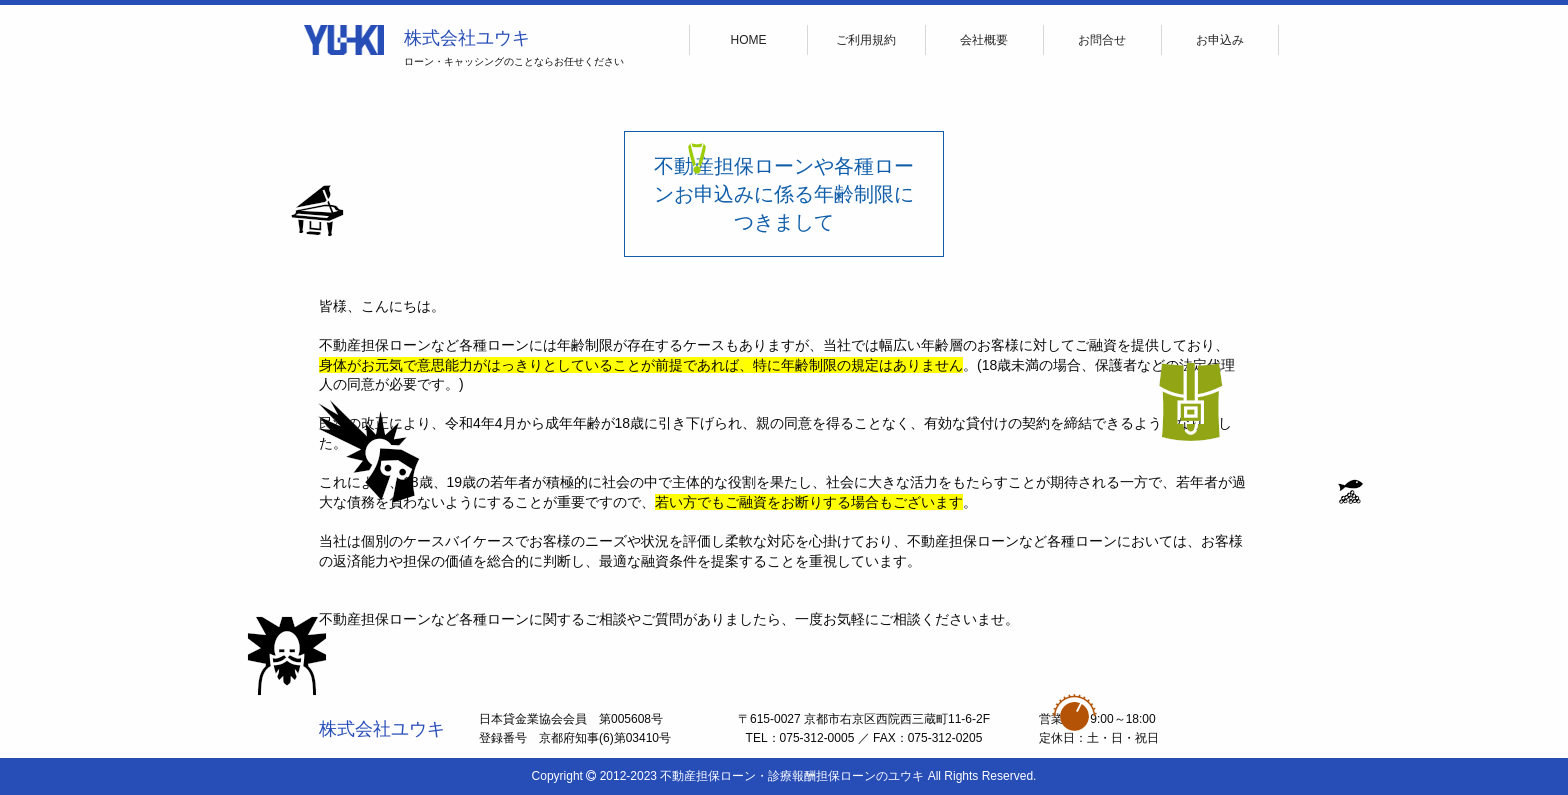 The height and width of the screenshot is (795, 1568). I want to click on access piano or keyboard instrument sounds, so click(317, 210).